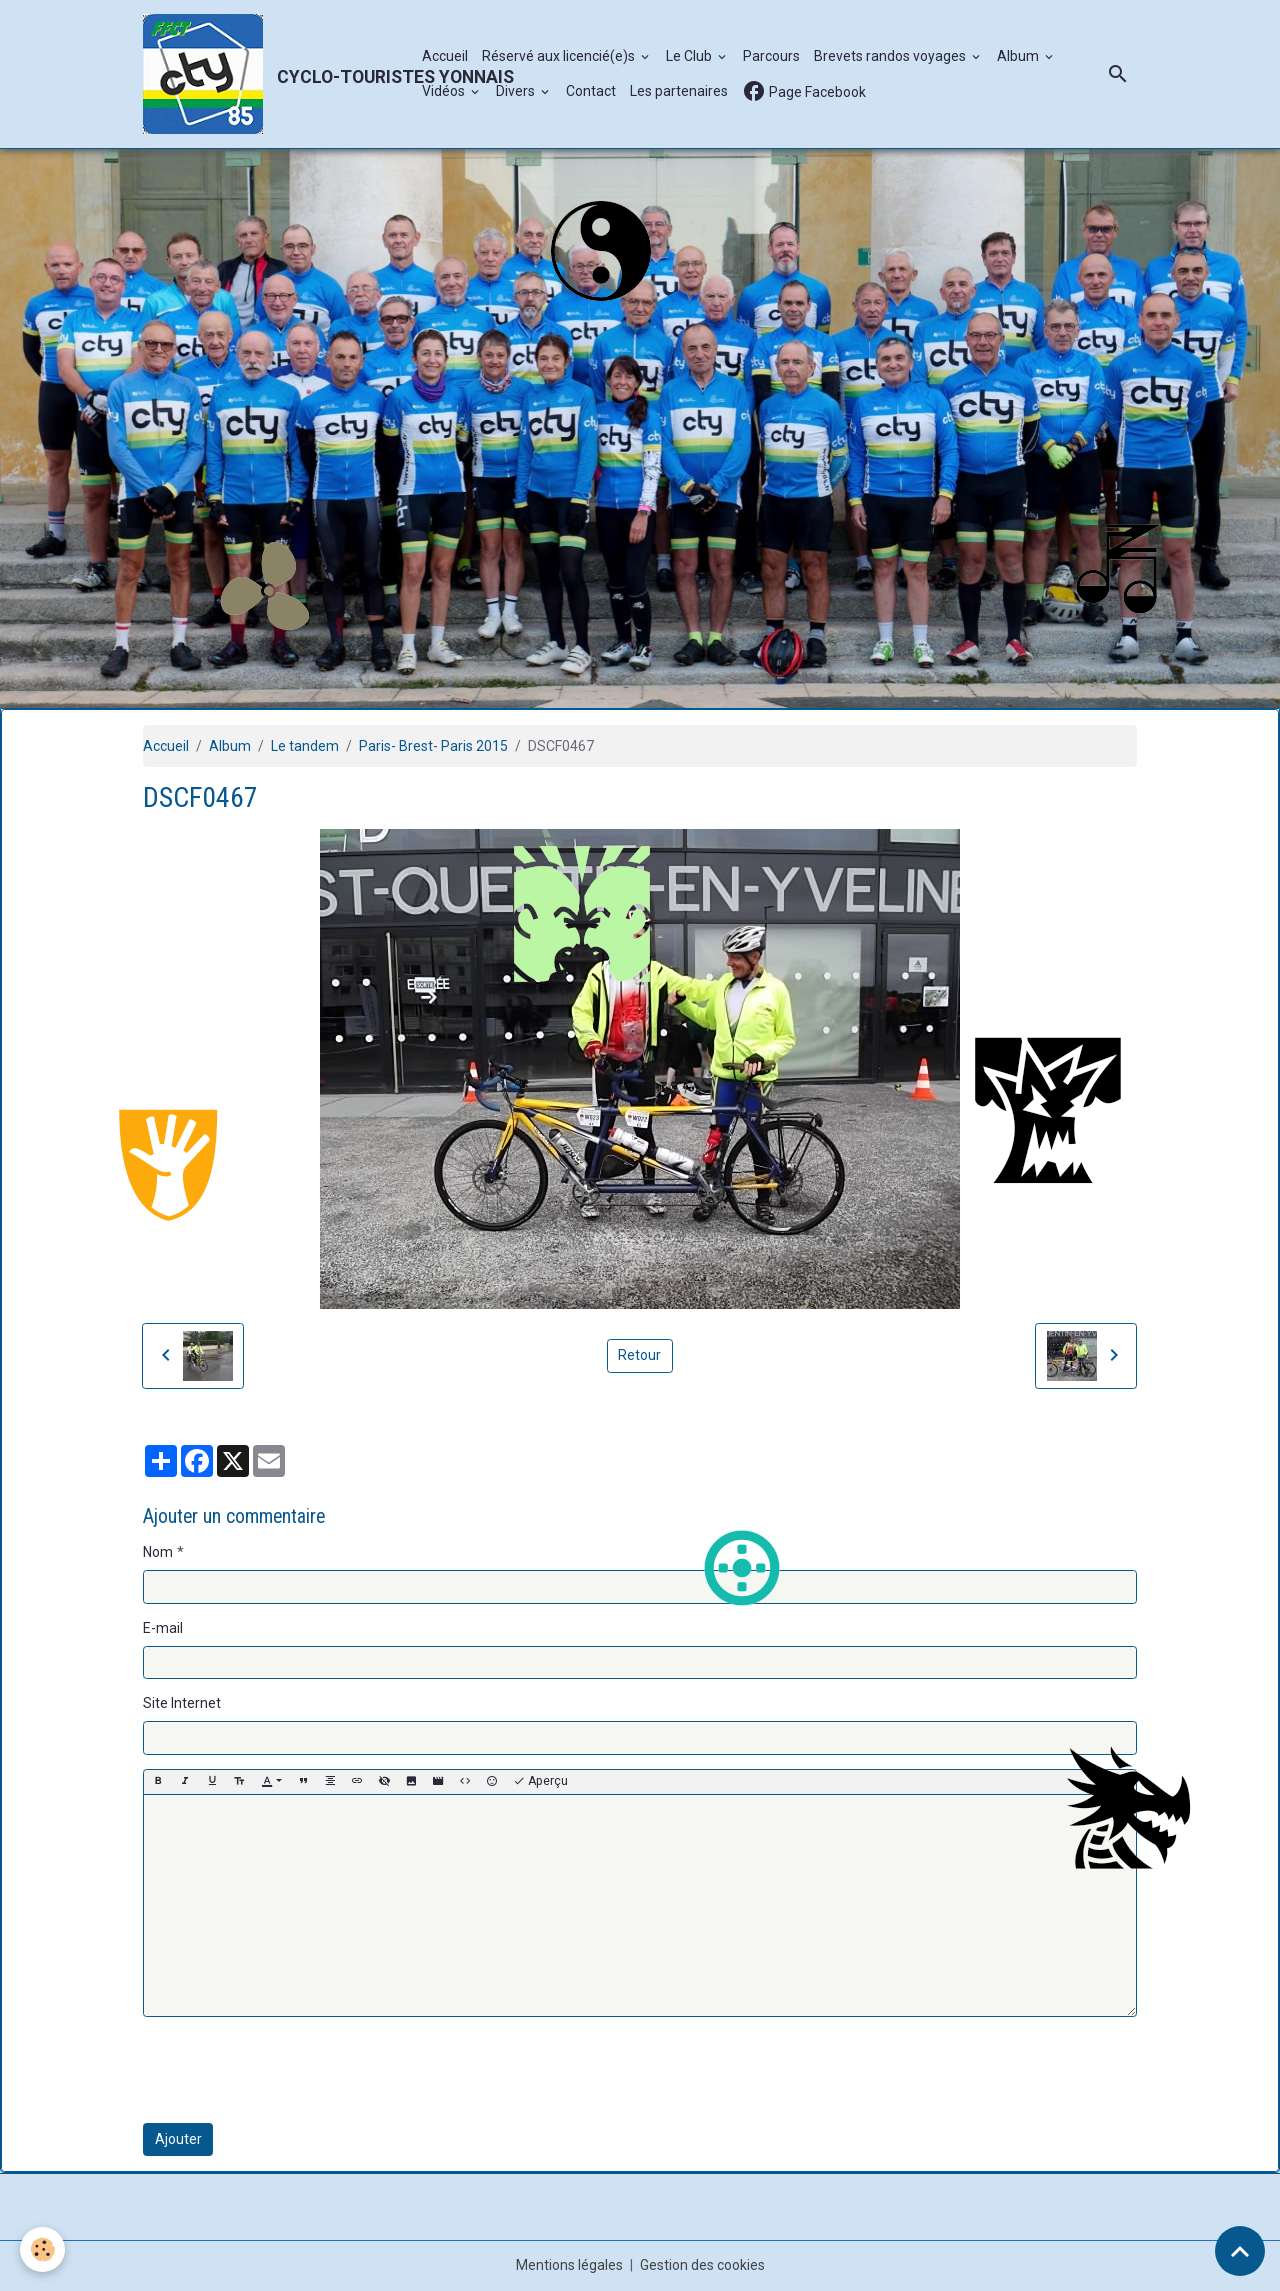 This screenshot has height=2291, width=1280. What do you see at coordinates (265, 586) in the screenshot?
I see `access boat or marine vehicle settings` at bounding box center [265, 586].